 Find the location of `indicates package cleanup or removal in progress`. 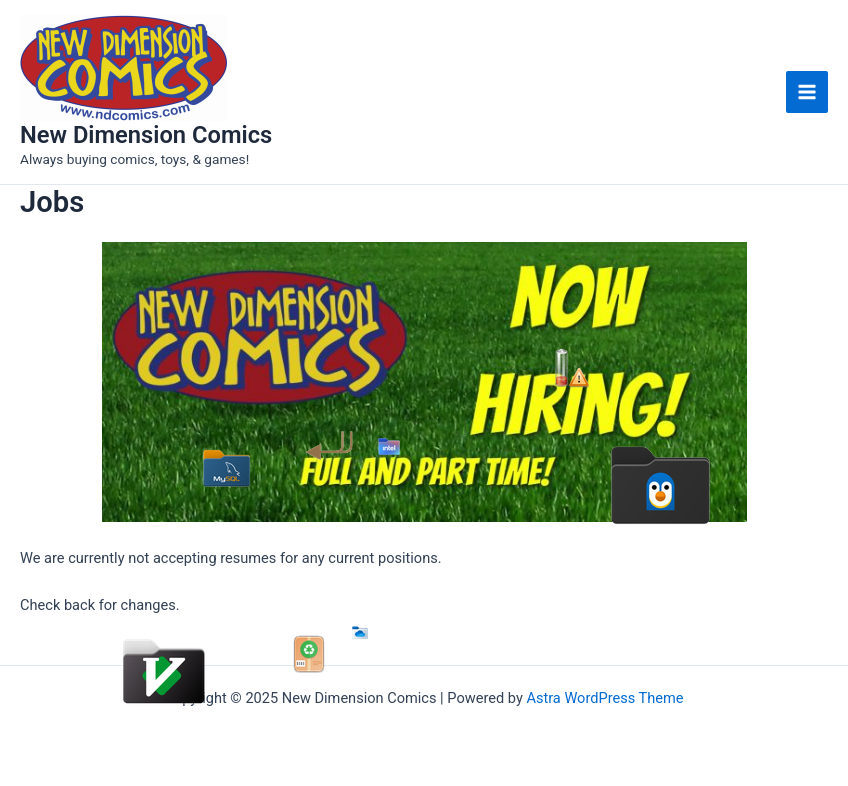

indicates package cleanup or removal in progress is located at coordinates (309, 654).